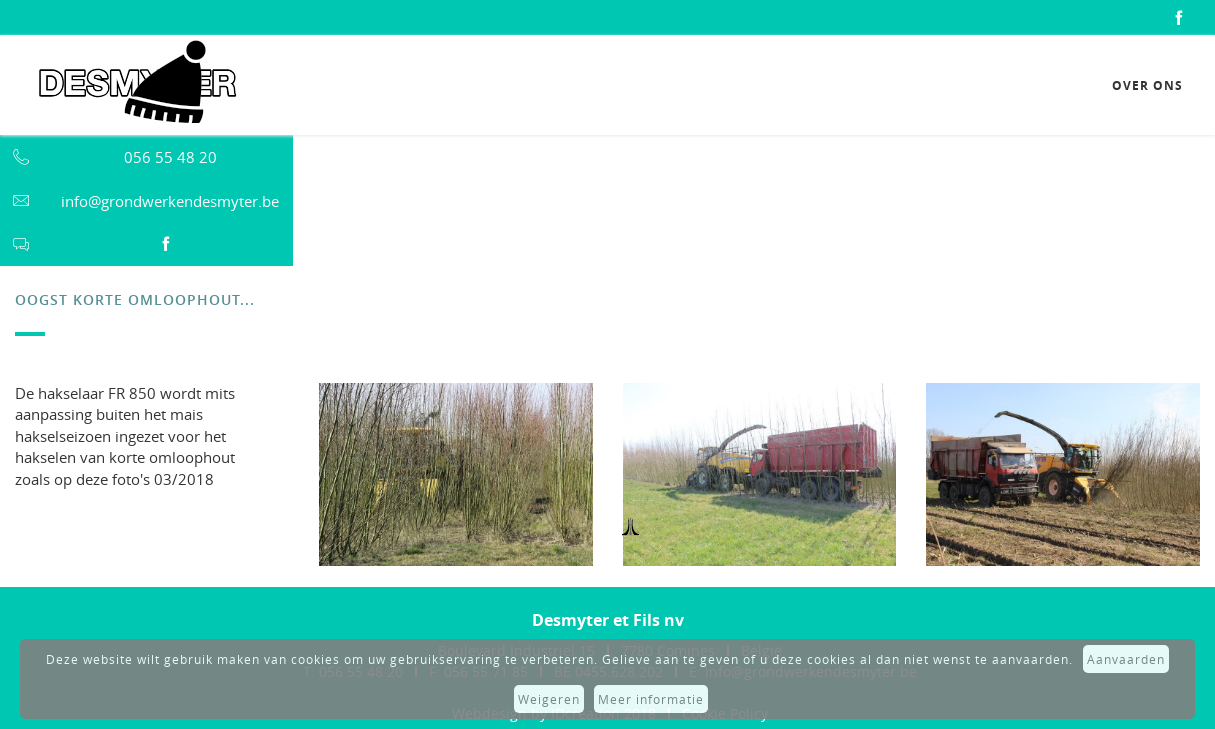  What do you see at coordinates (630, 526) in the screenshot?
I see `view memorial or monument location` at bounding box center [630, 526].